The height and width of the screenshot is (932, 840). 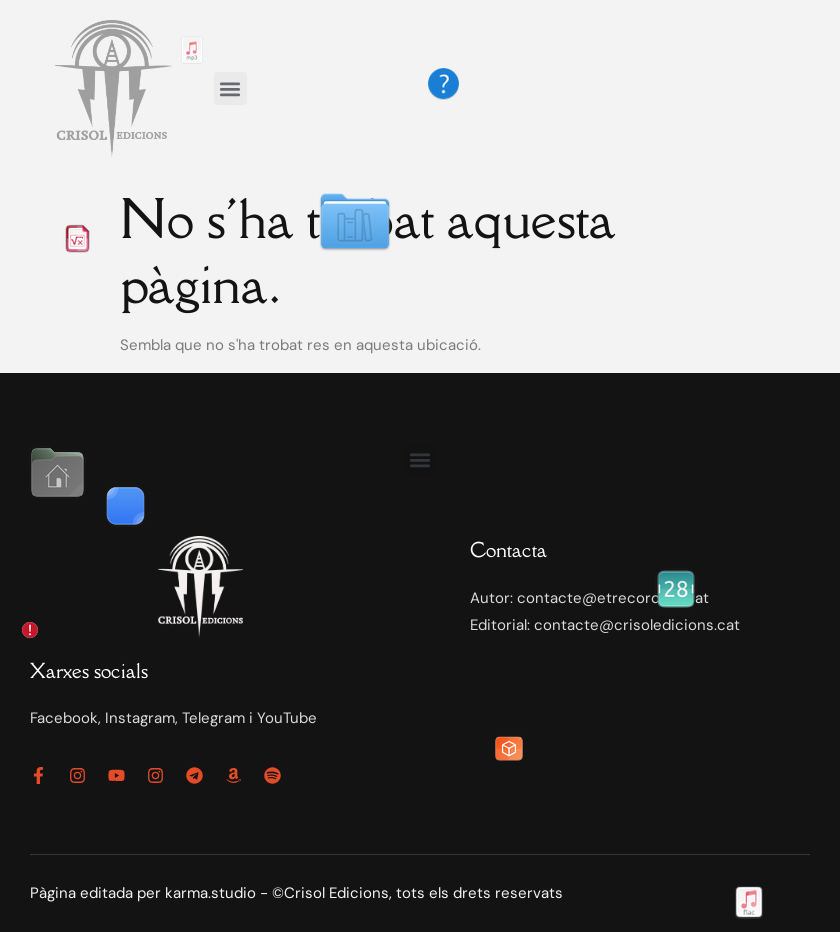 What do you see at coordinates (676, 589) in the screenshot?
I see `open the calendar app` at bounding box center [676, 589].